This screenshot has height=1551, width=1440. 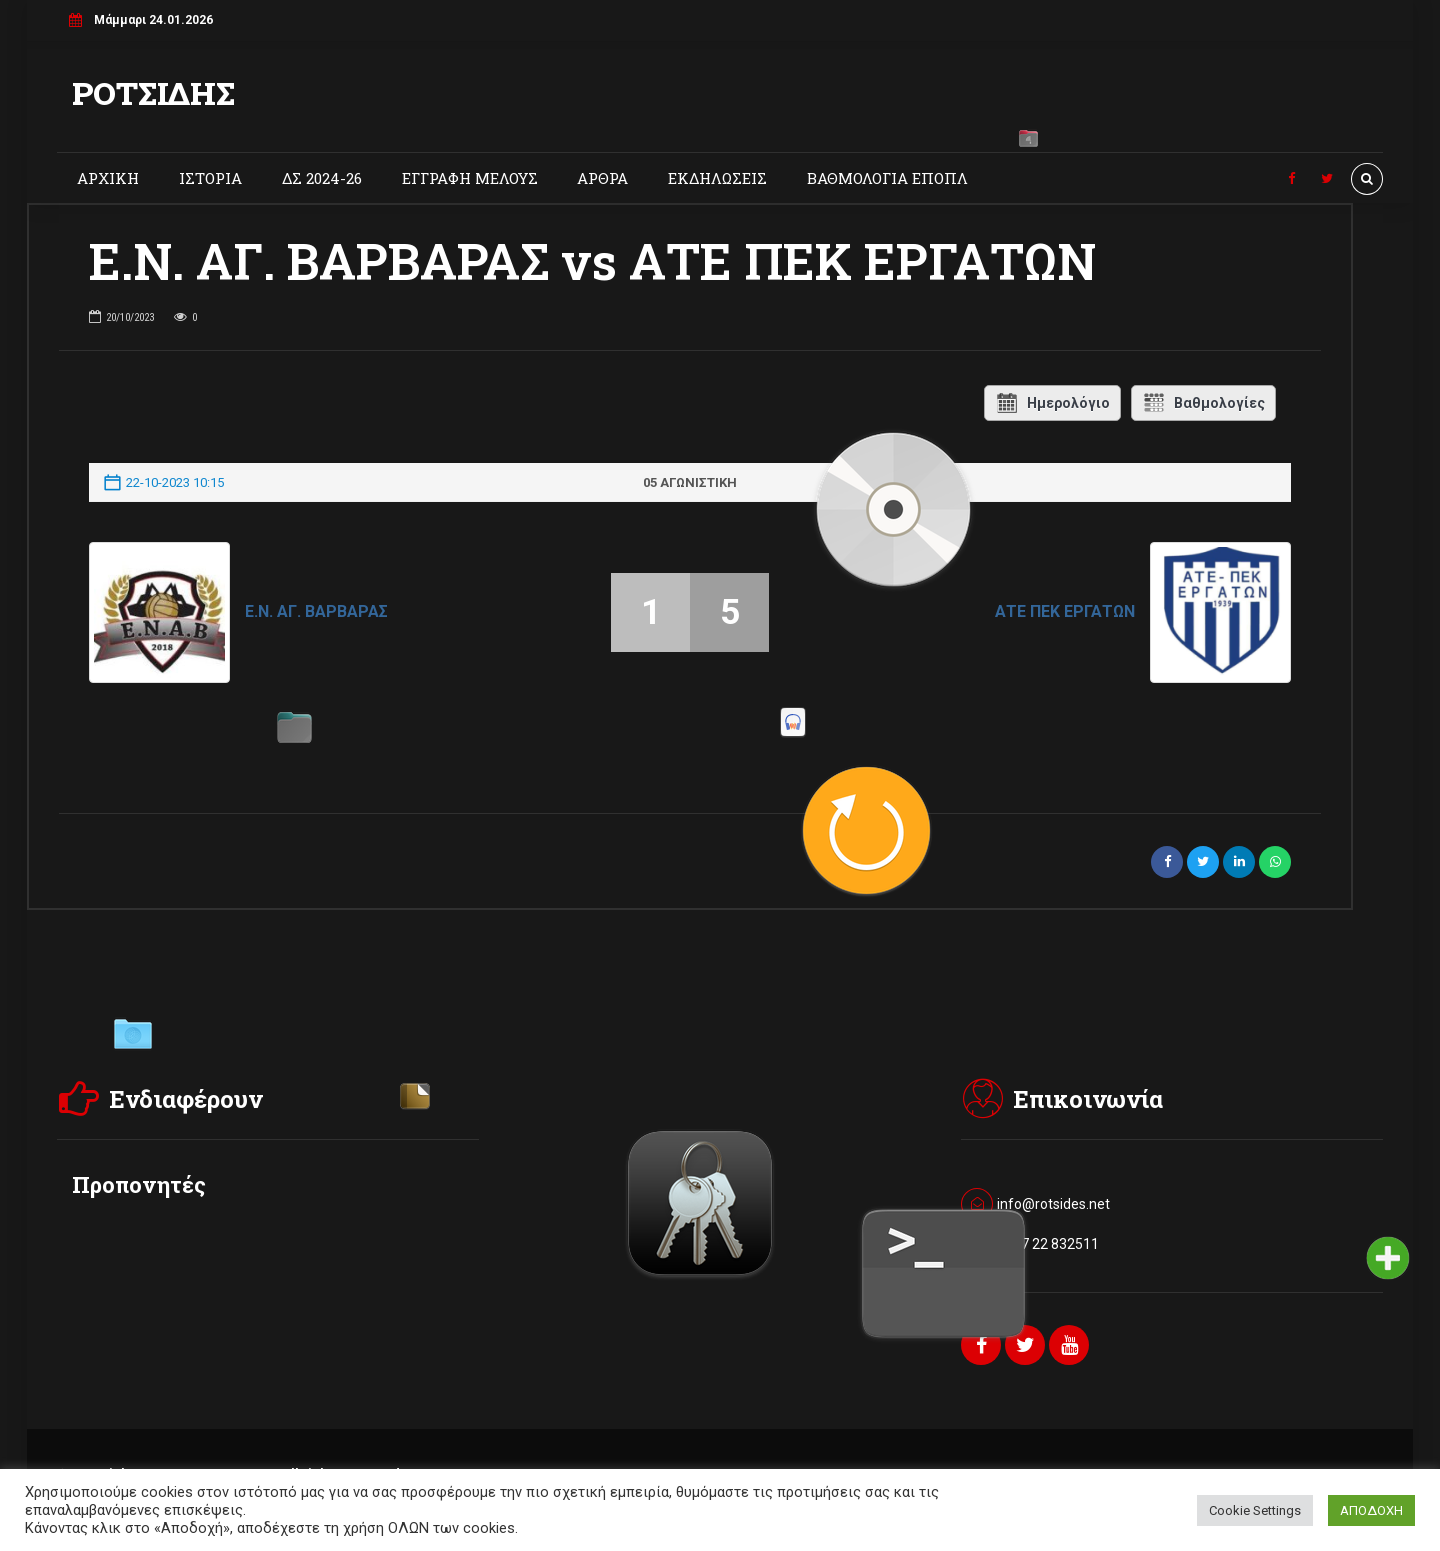 I want to click on reboot or restart the system, so click(x=866, y=830).